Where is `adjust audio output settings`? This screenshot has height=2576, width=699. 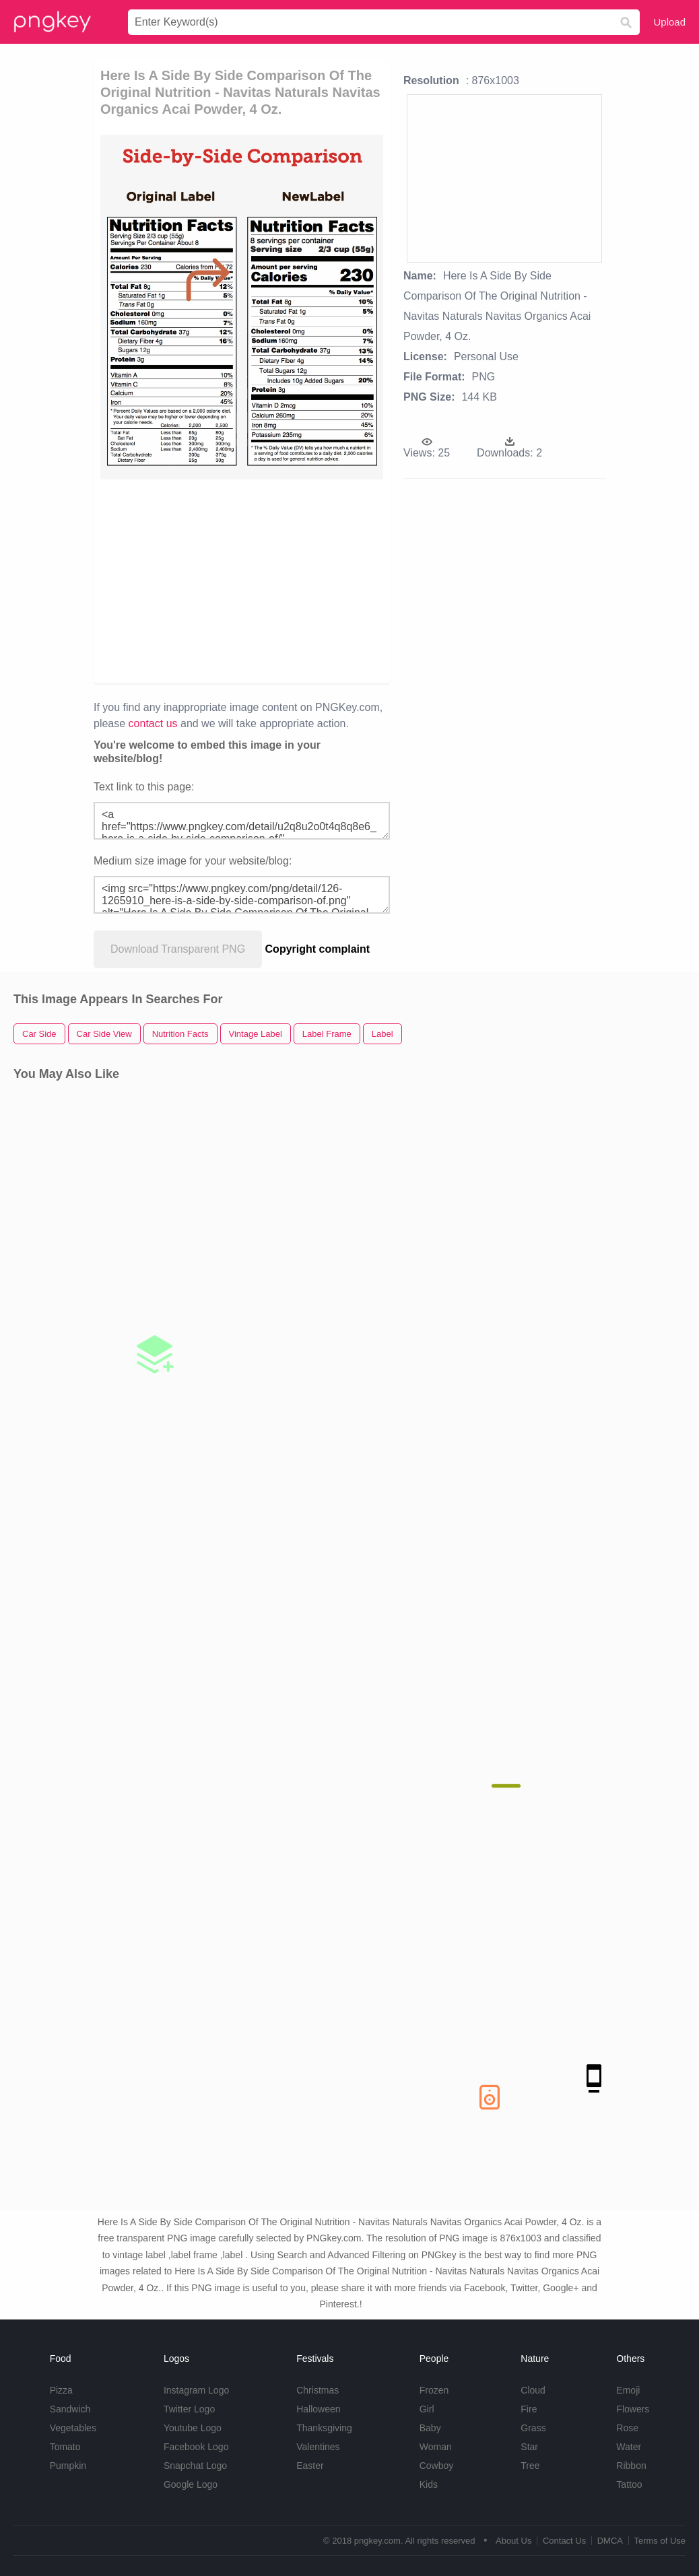
adjust audio output settings is located at coordinates (490, 2097).